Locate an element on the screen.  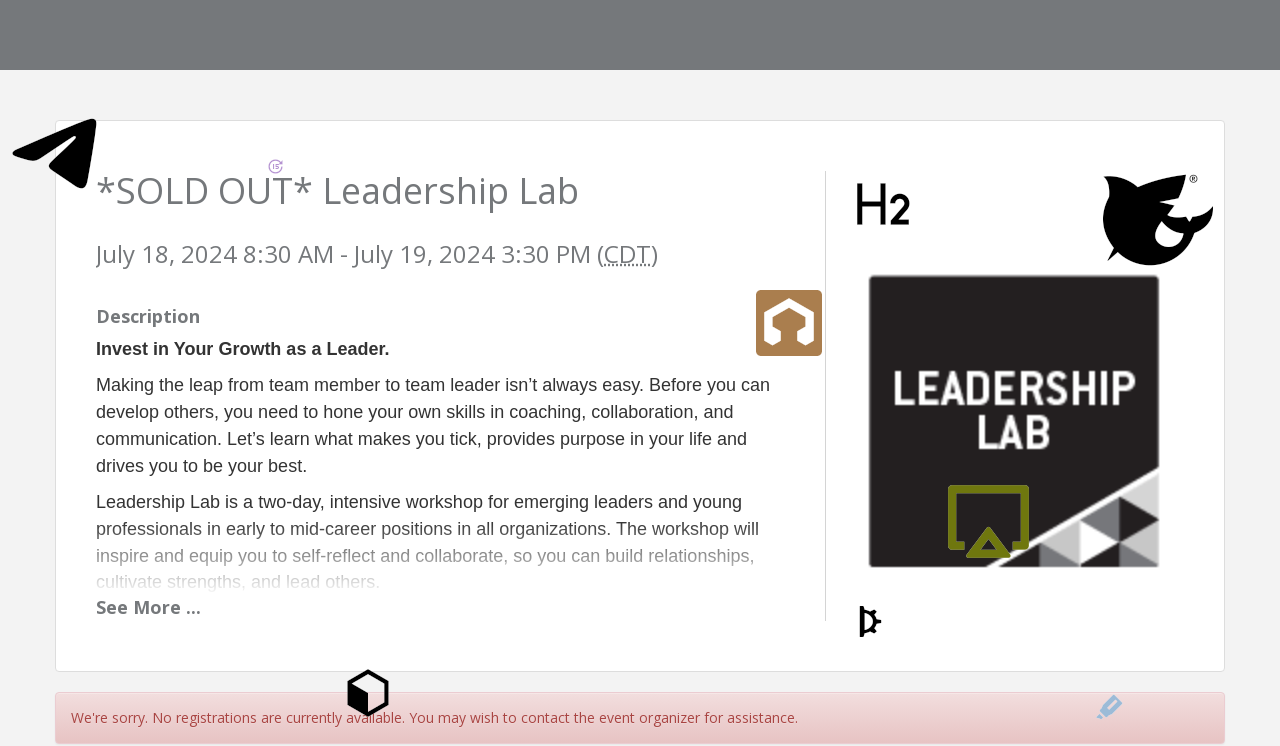
dlib machine learning library logo is located at coordinates (870, 621).